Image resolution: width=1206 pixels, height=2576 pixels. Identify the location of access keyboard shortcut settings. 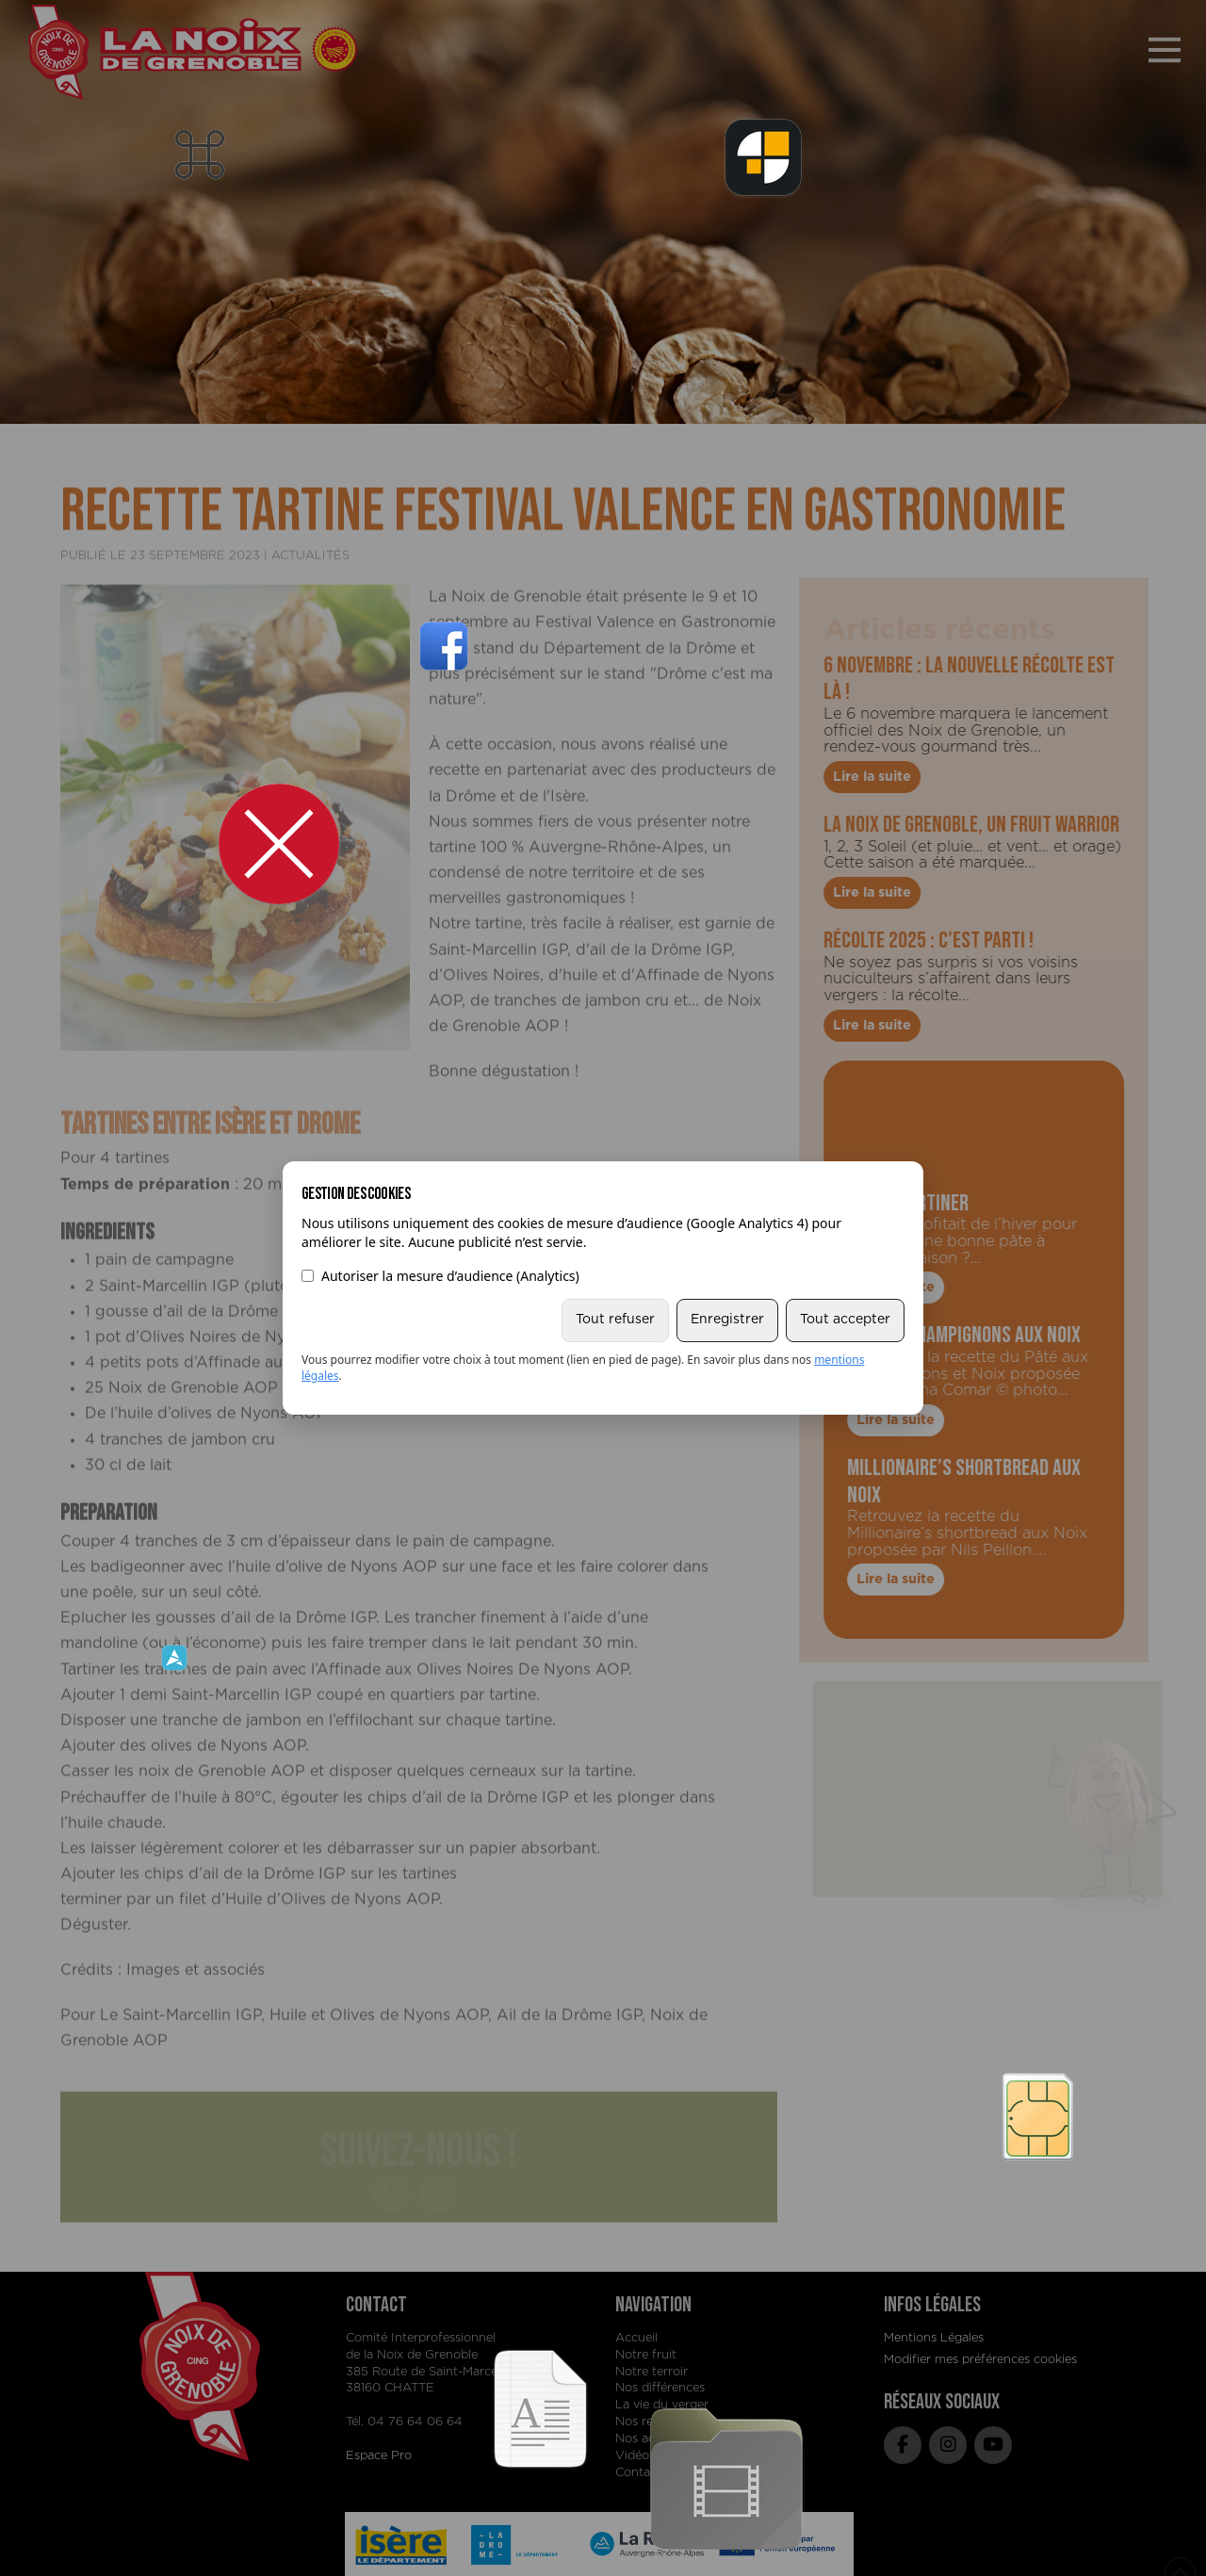
(200, 154).